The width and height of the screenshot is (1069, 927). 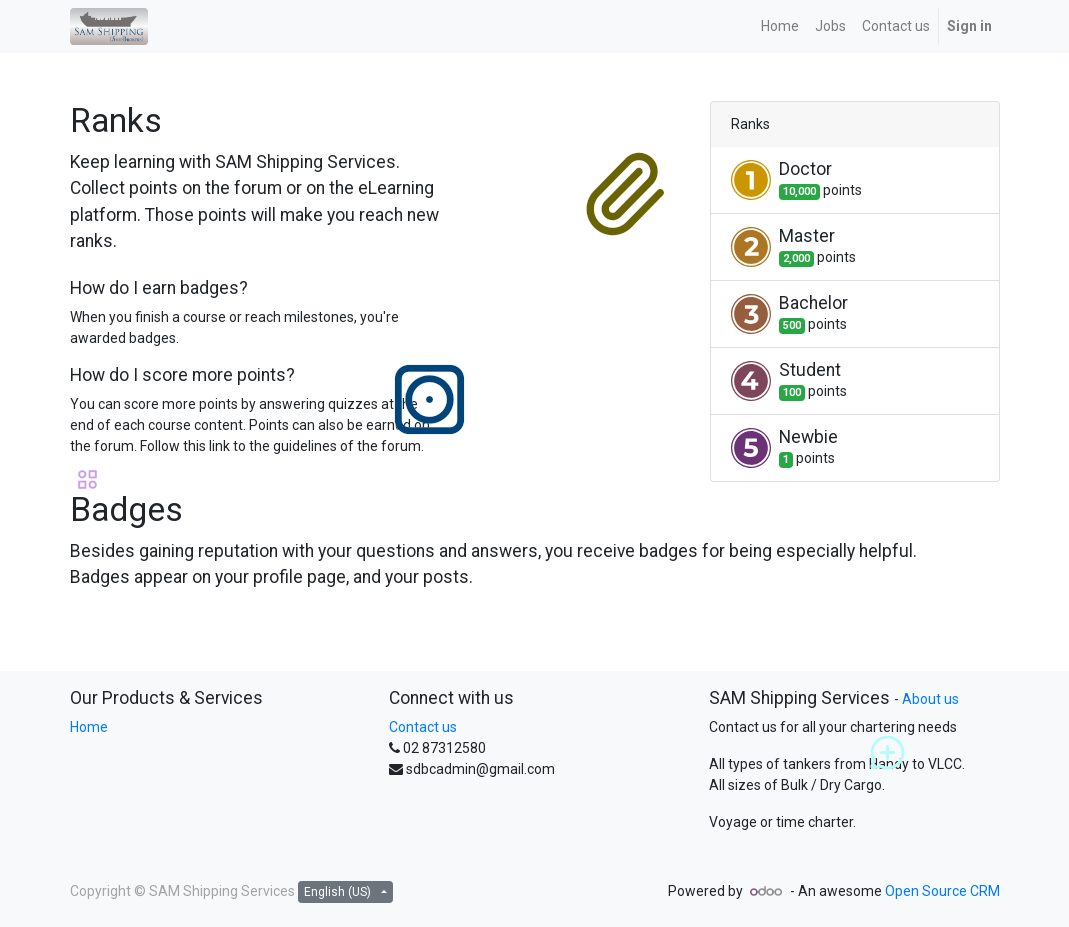 I want to click on attach a file to your message, so click(x=624, y=194).